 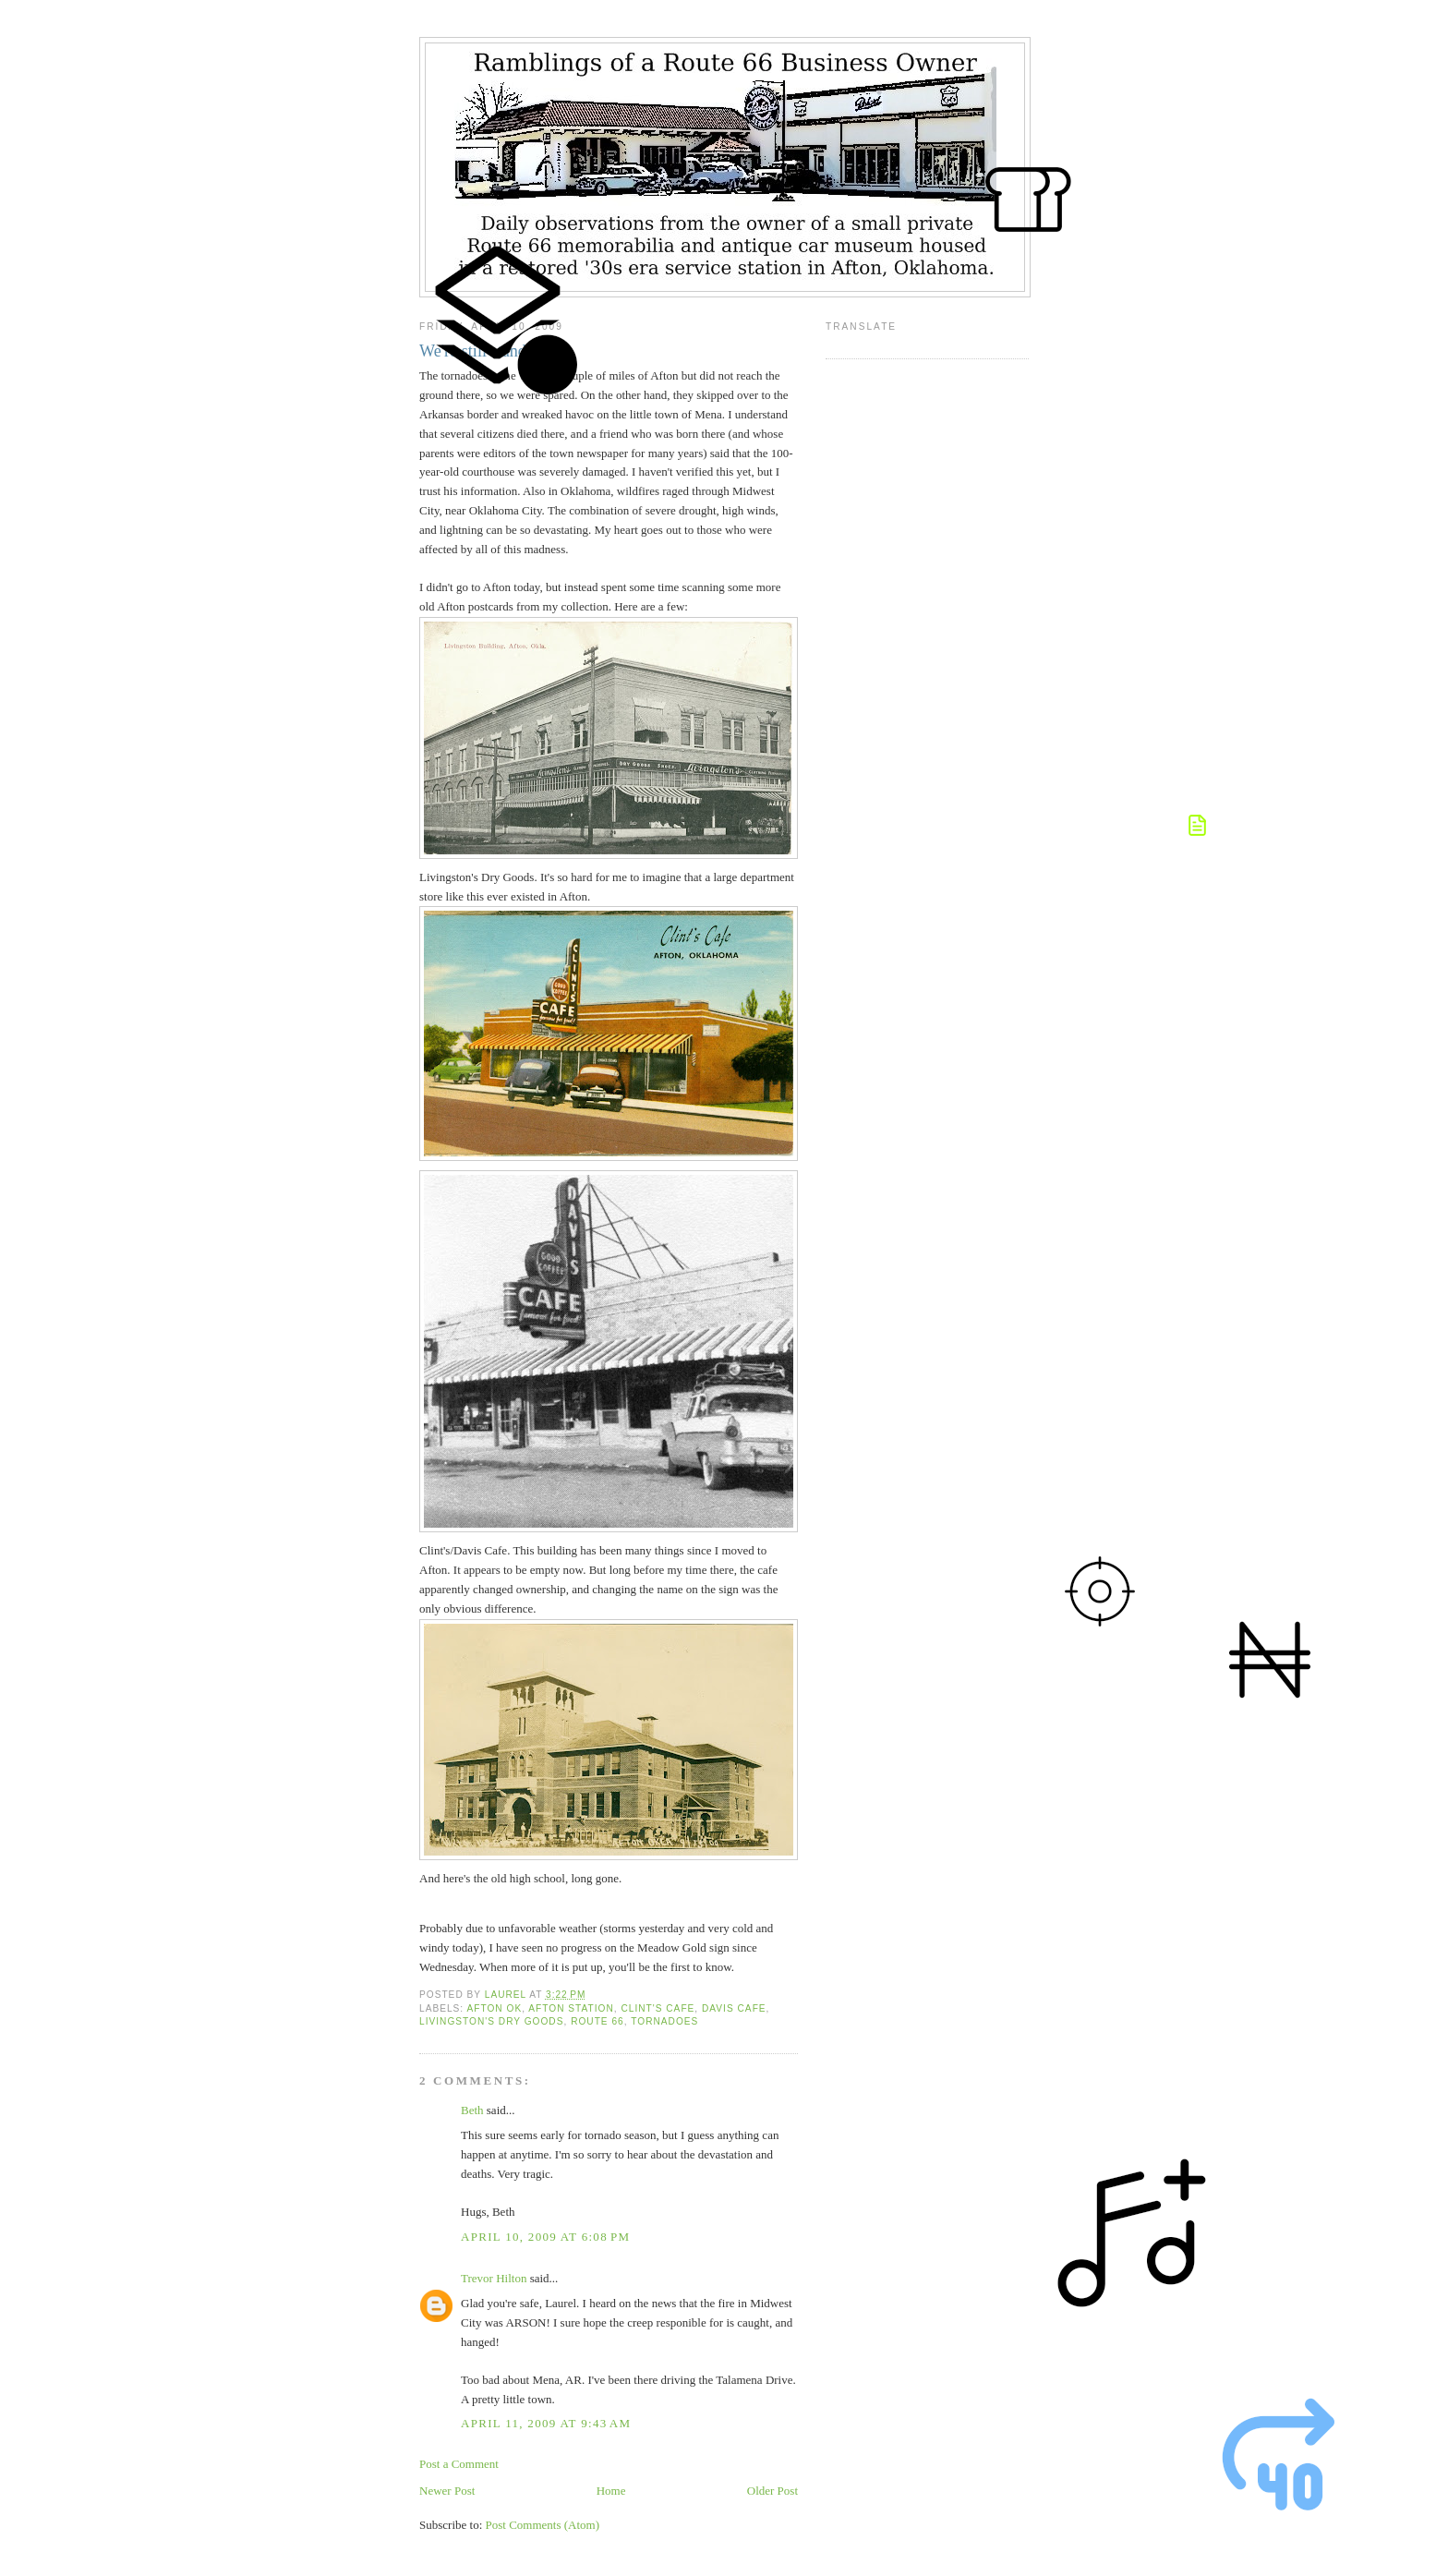 What do you see at coordinates (1134, 2235) in the screenshot?
I see `add a new song to your library` at bounding box center [1134, 2235].